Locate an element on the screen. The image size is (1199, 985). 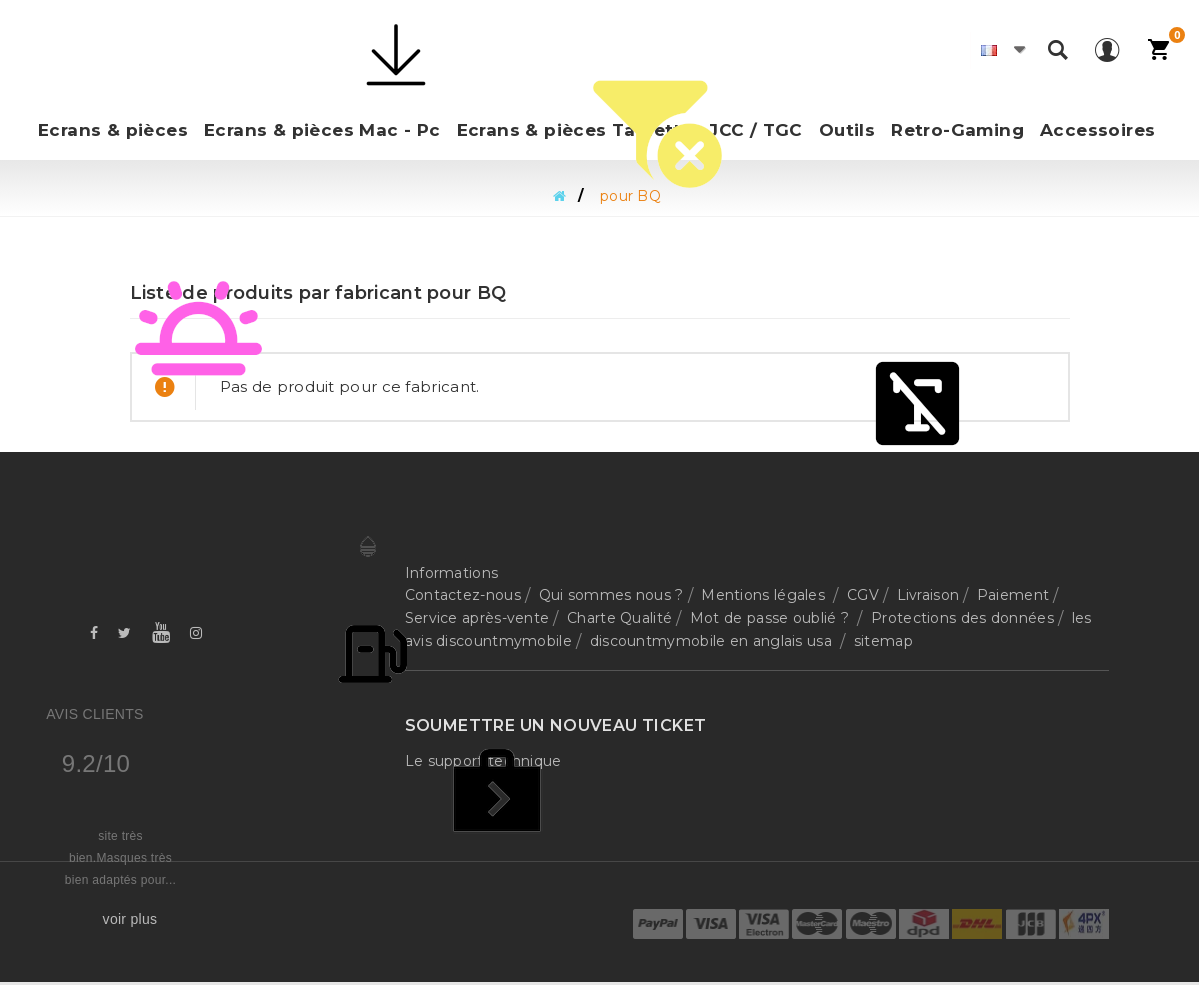
clear all active filters is located at coordinates (657, 123).